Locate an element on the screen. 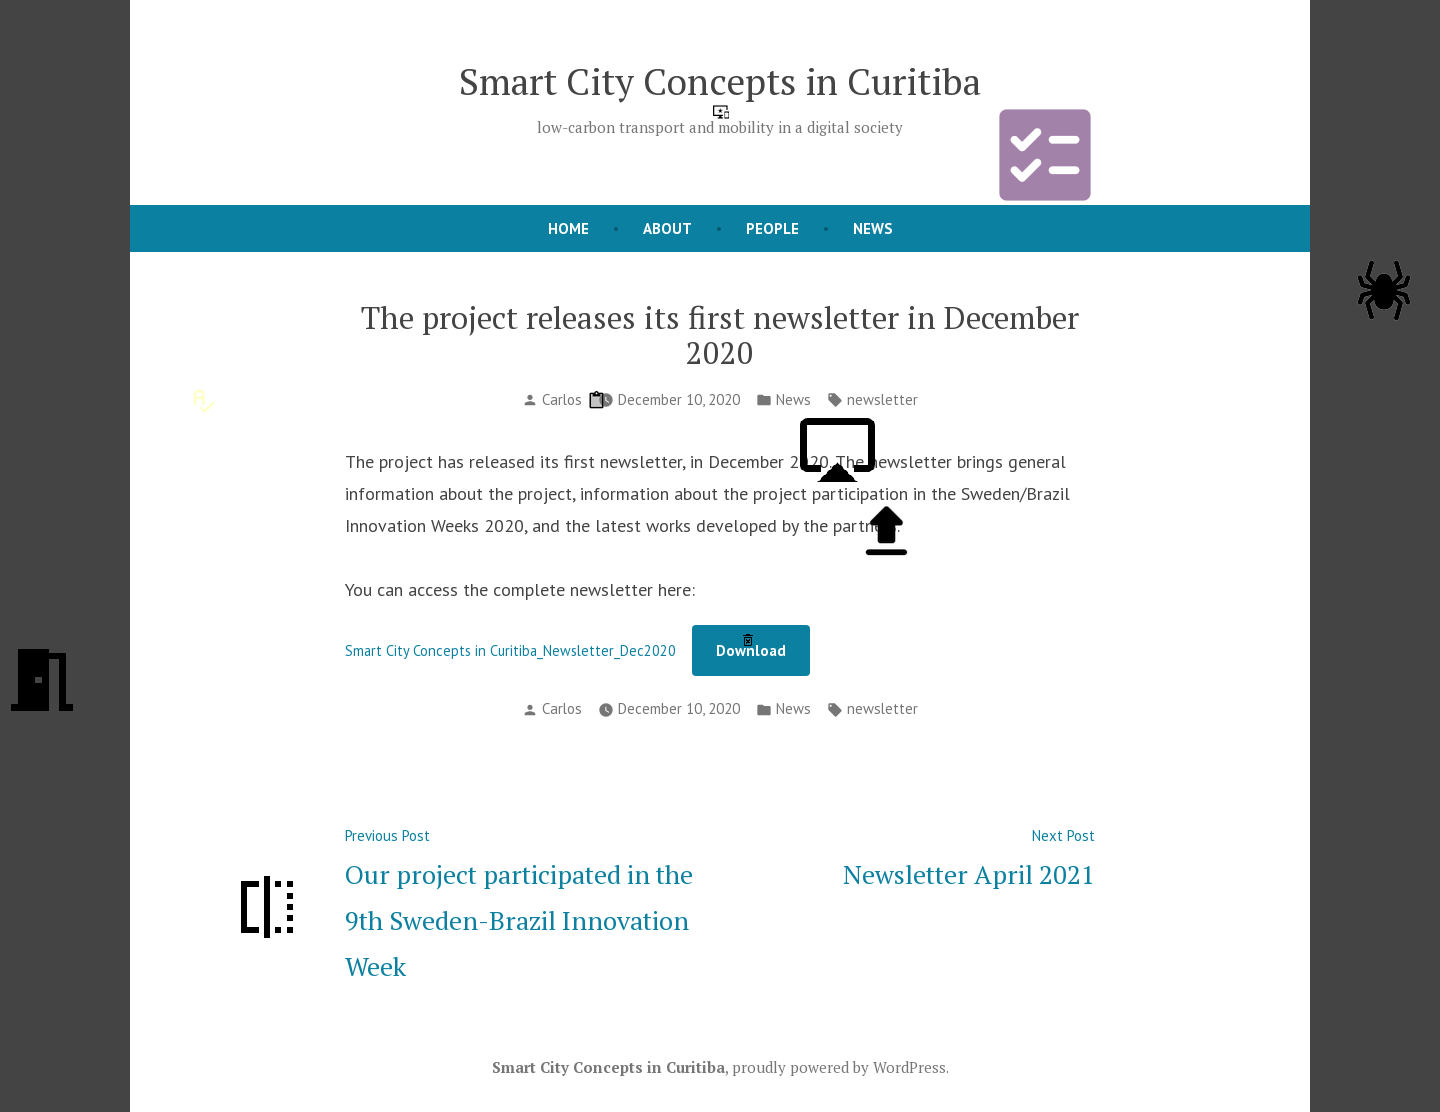 This screenshot has height=1112, width=1440. stream content to an external display is located at coordinates (837, 448).